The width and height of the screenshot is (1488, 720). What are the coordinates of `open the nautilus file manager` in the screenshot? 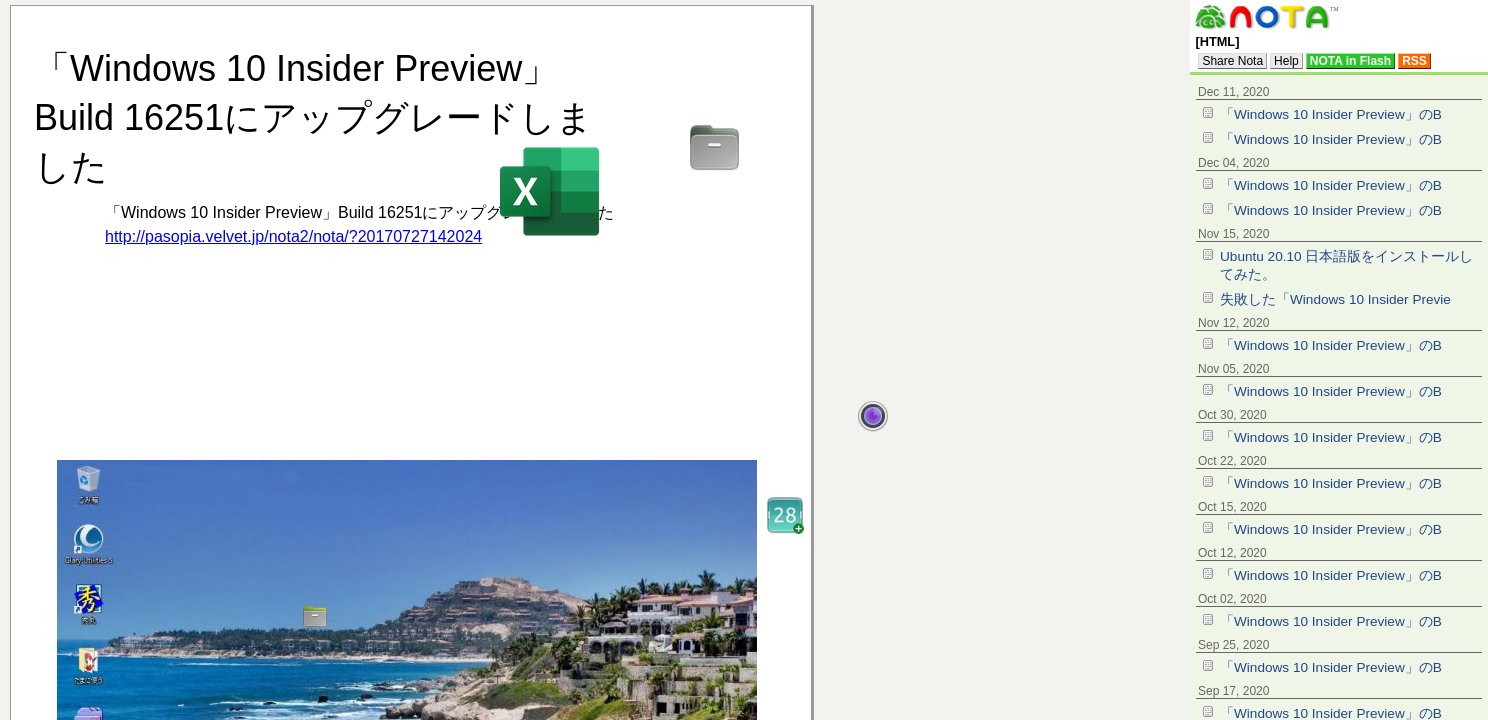 It's located at (315, 616).